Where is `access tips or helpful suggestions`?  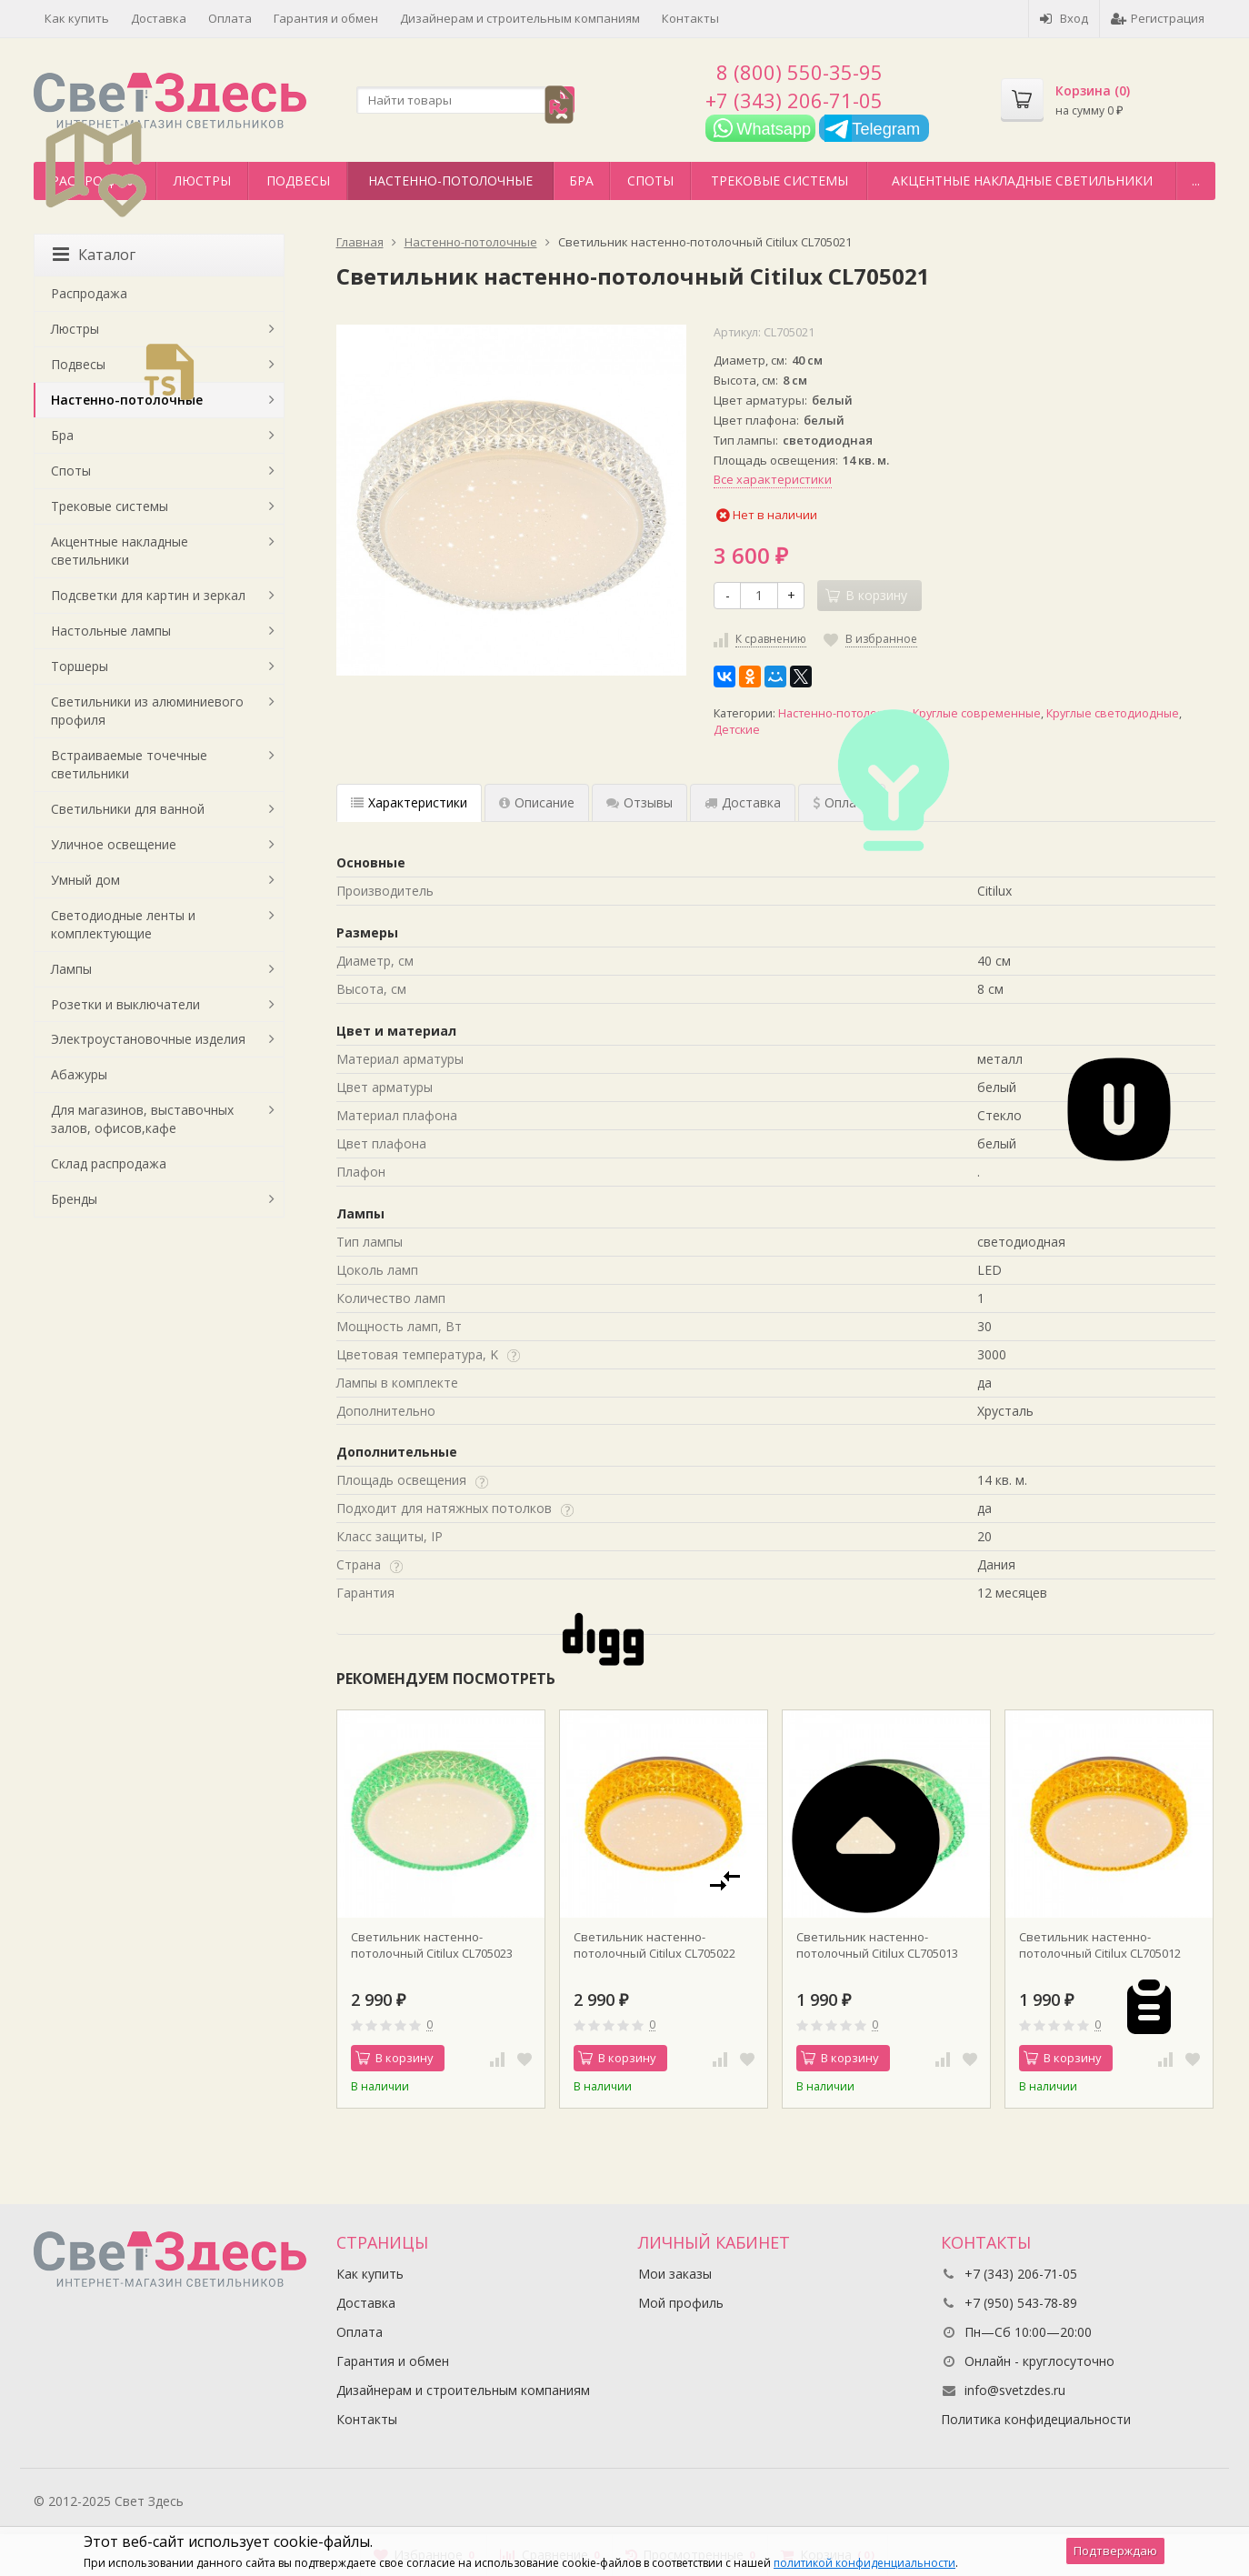 access tips or helpful suggestions is located at coordinates (894, 780).